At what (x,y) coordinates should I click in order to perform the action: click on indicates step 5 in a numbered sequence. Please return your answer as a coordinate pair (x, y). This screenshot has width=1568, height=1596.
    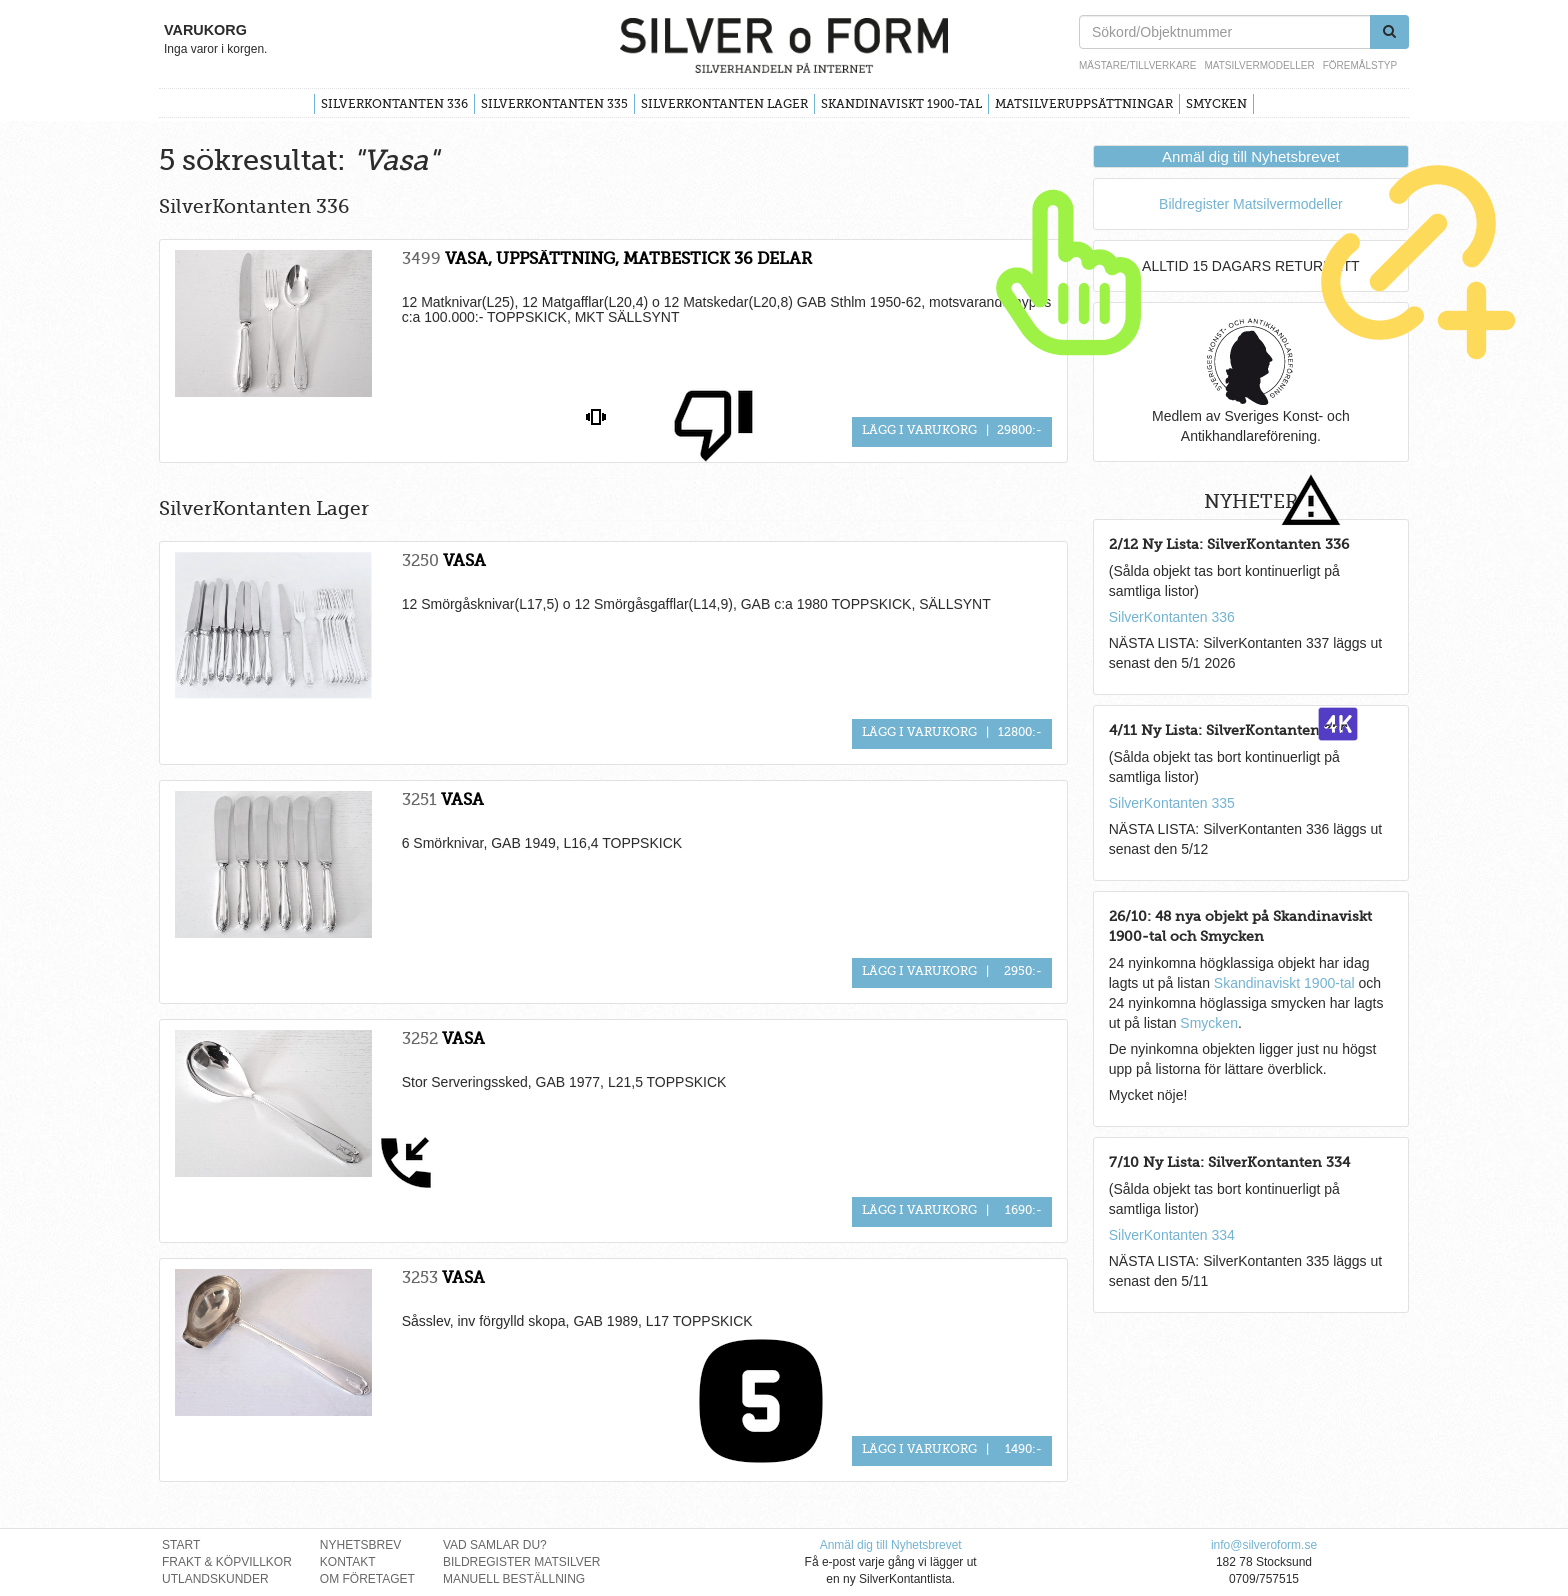
    Looking at the image, I should click on (761, 1401).